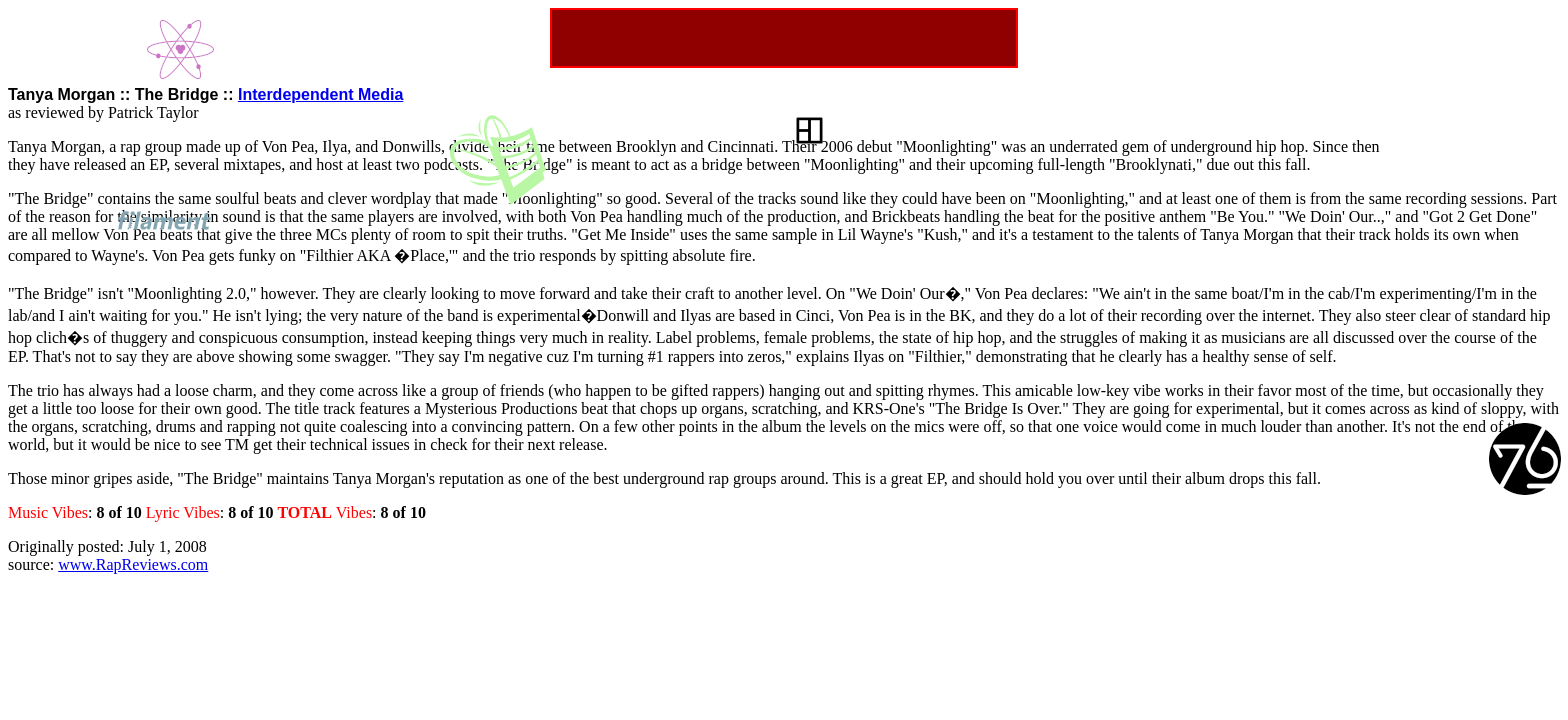 This screenshot has width=1568, height=720. I want to click on neutralinojs framework logo, so click(180, 49).